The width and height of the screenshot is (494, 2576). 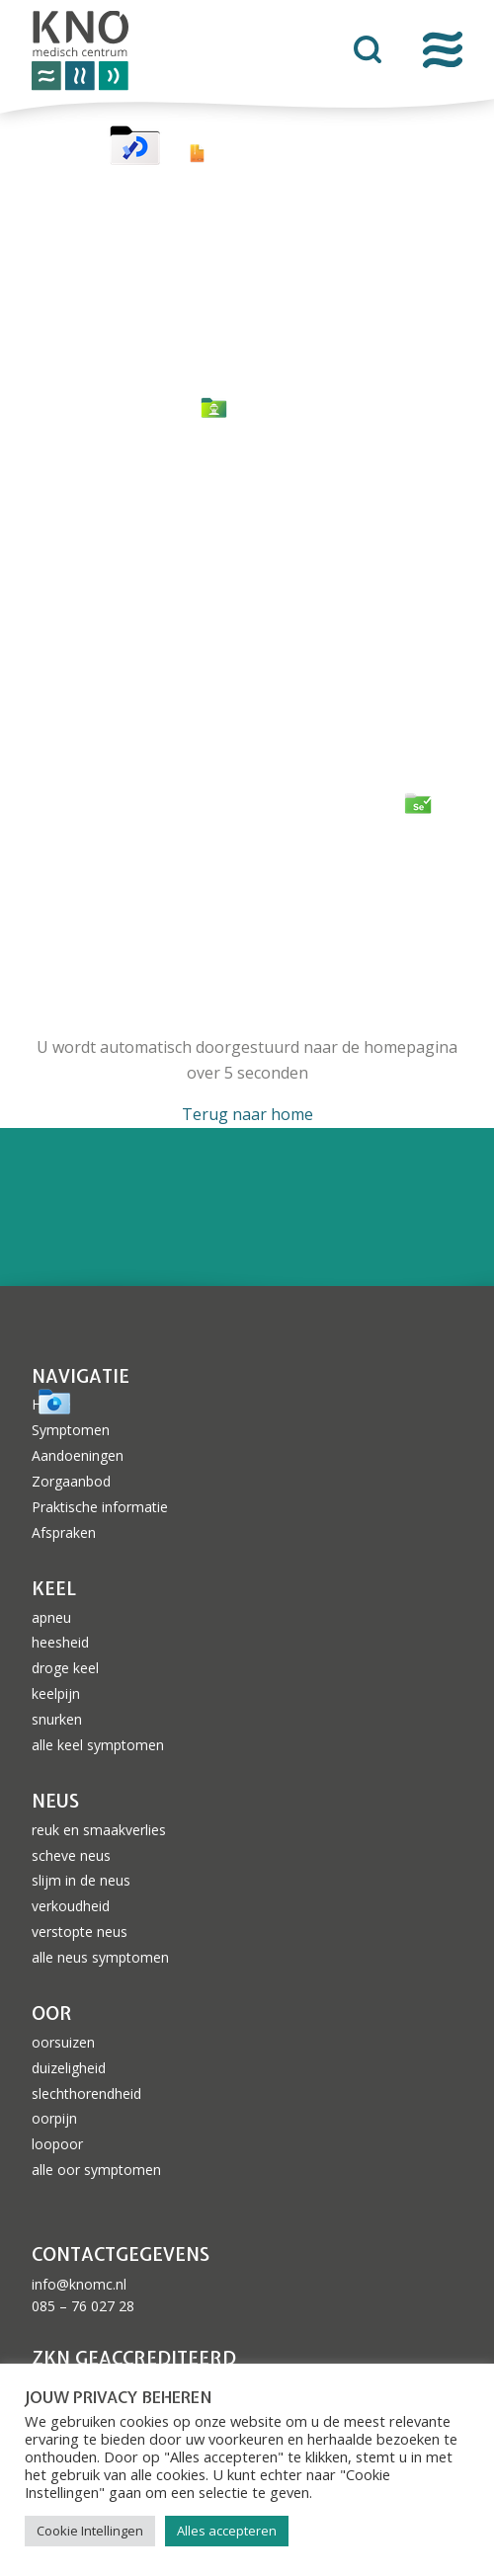 What do you see at coordinates (418, 804) in the screenshot?
I see `folder containing selenium test automation files` at bounding box center [418, 804].